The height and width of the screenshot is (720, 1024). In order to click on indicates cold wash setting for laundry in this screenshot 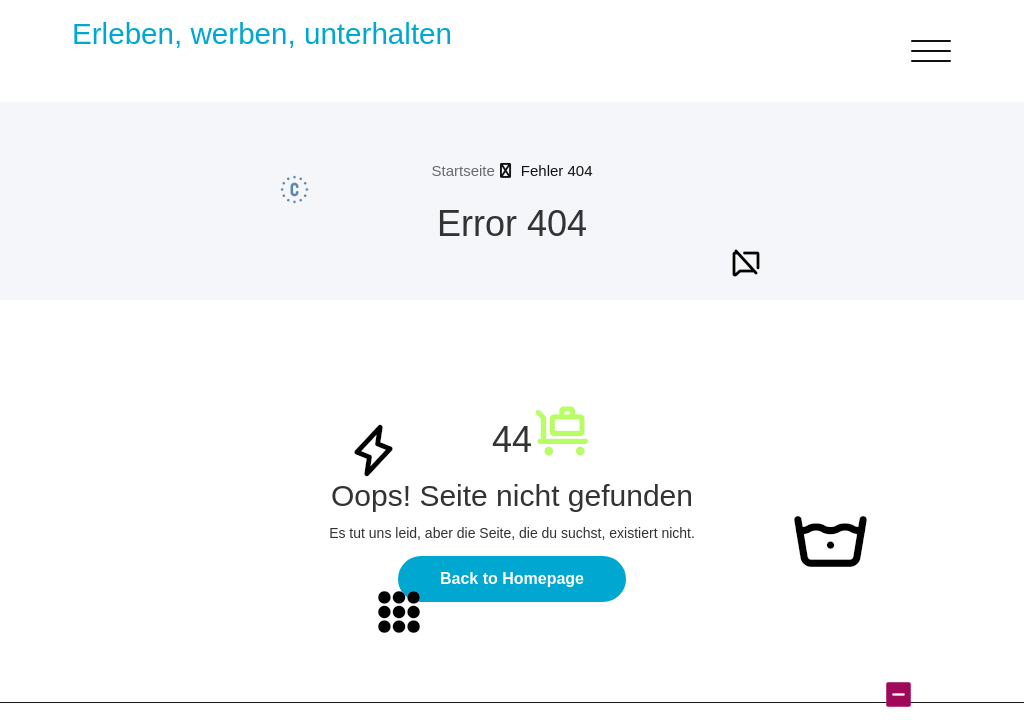, I will do `click(830, 541)`.